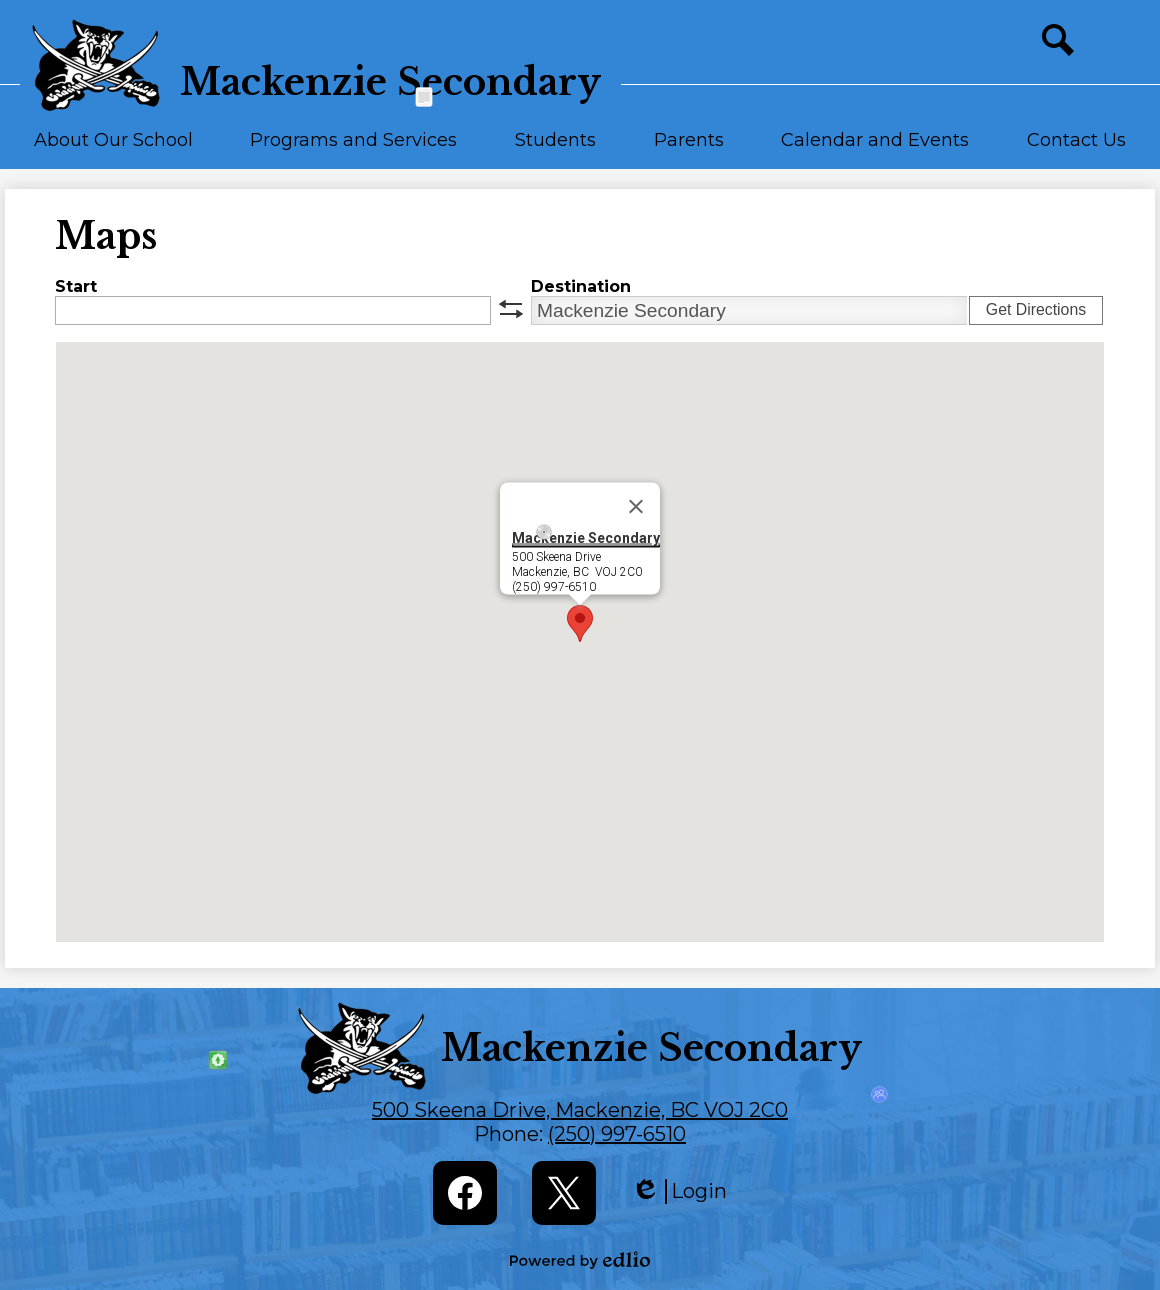 The image size is (1160, 1290). Describe the element at coordinates (544, 532) in the screenshot. I see `access optical disc drive or CD/DVD media` at that location.